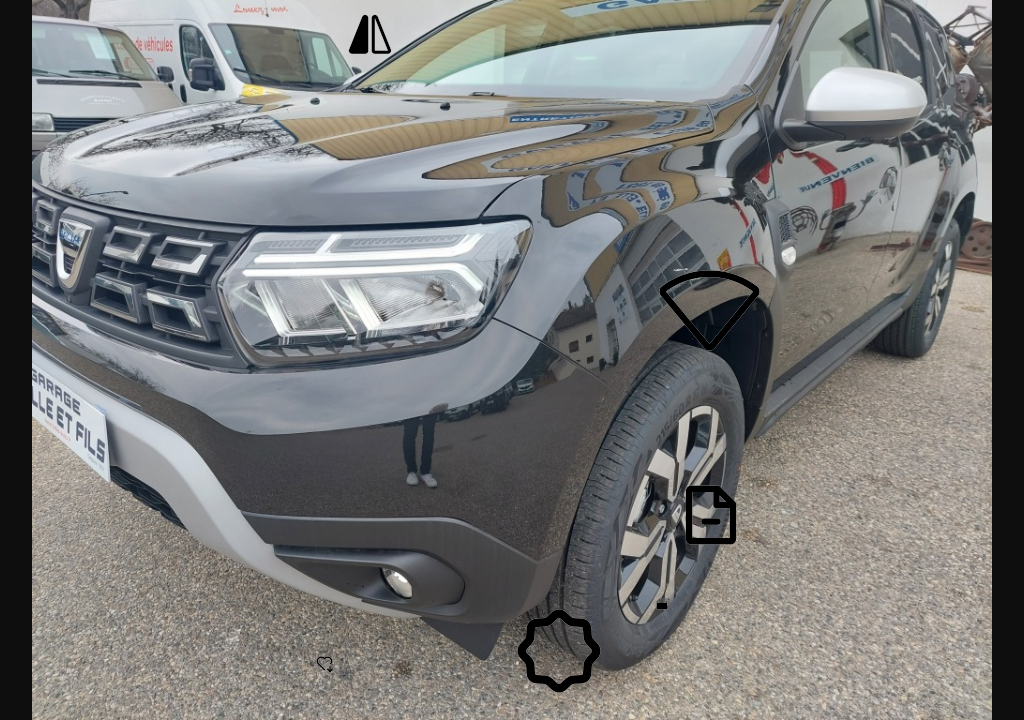 Image resolution: width=1024 pixels, height=720 pixels. I want to click on view open browser windows, so click(663, 604).